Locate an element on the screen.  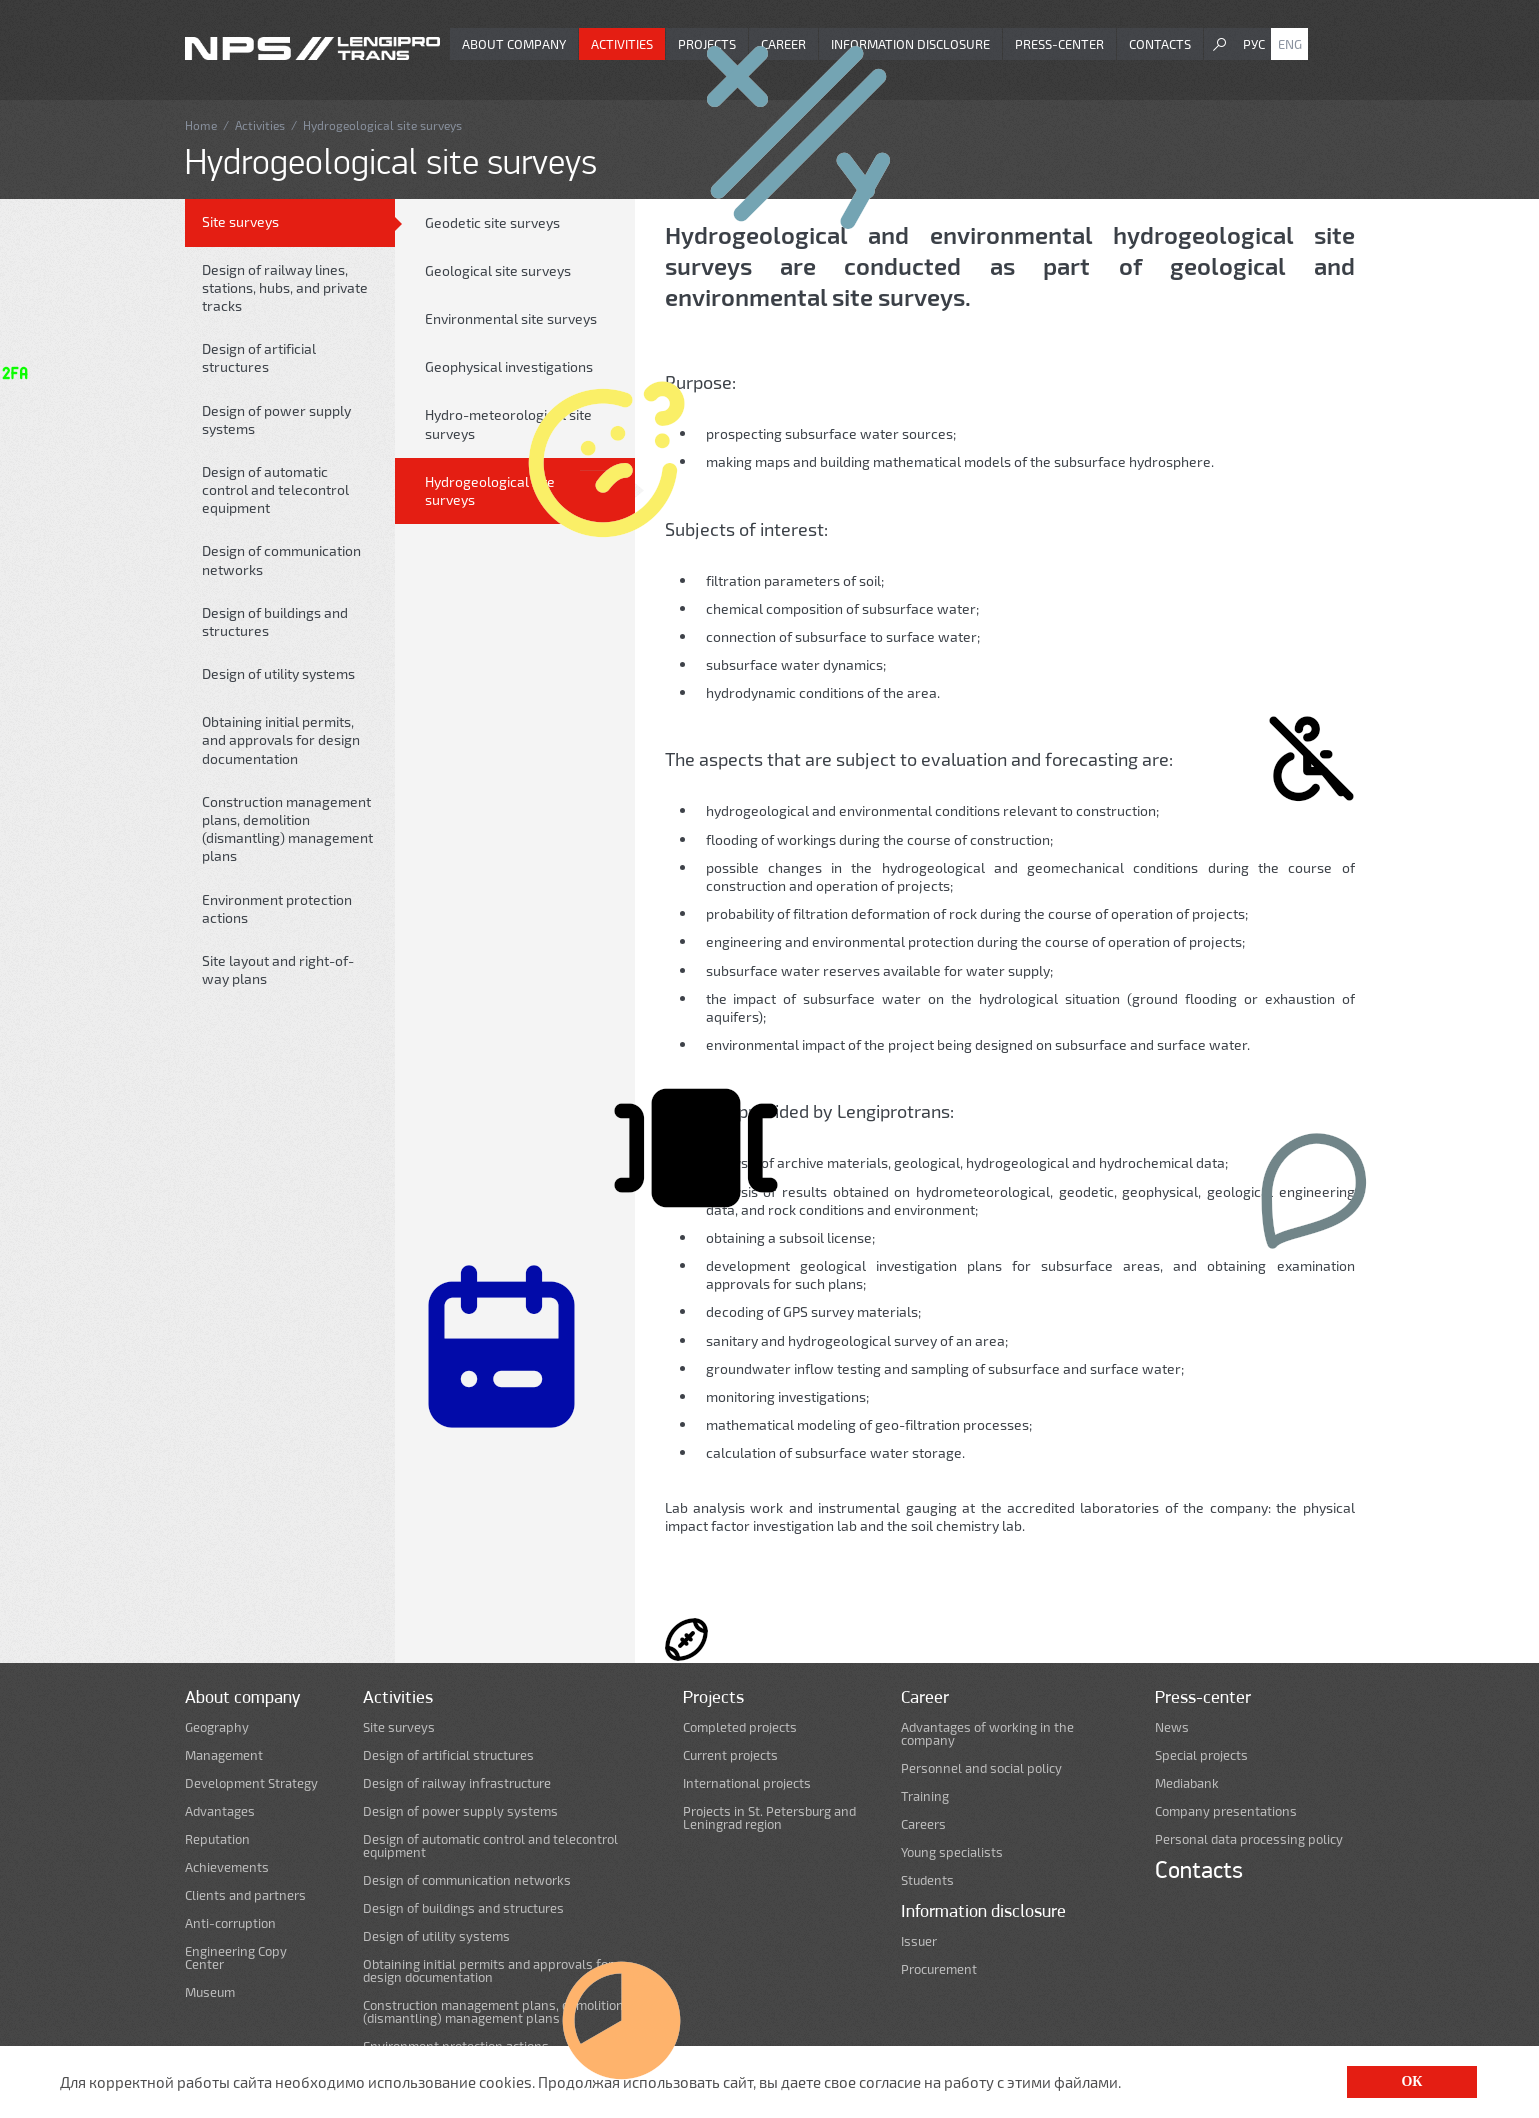
accessibility features are turned off is located at coordinates (1311, 758).